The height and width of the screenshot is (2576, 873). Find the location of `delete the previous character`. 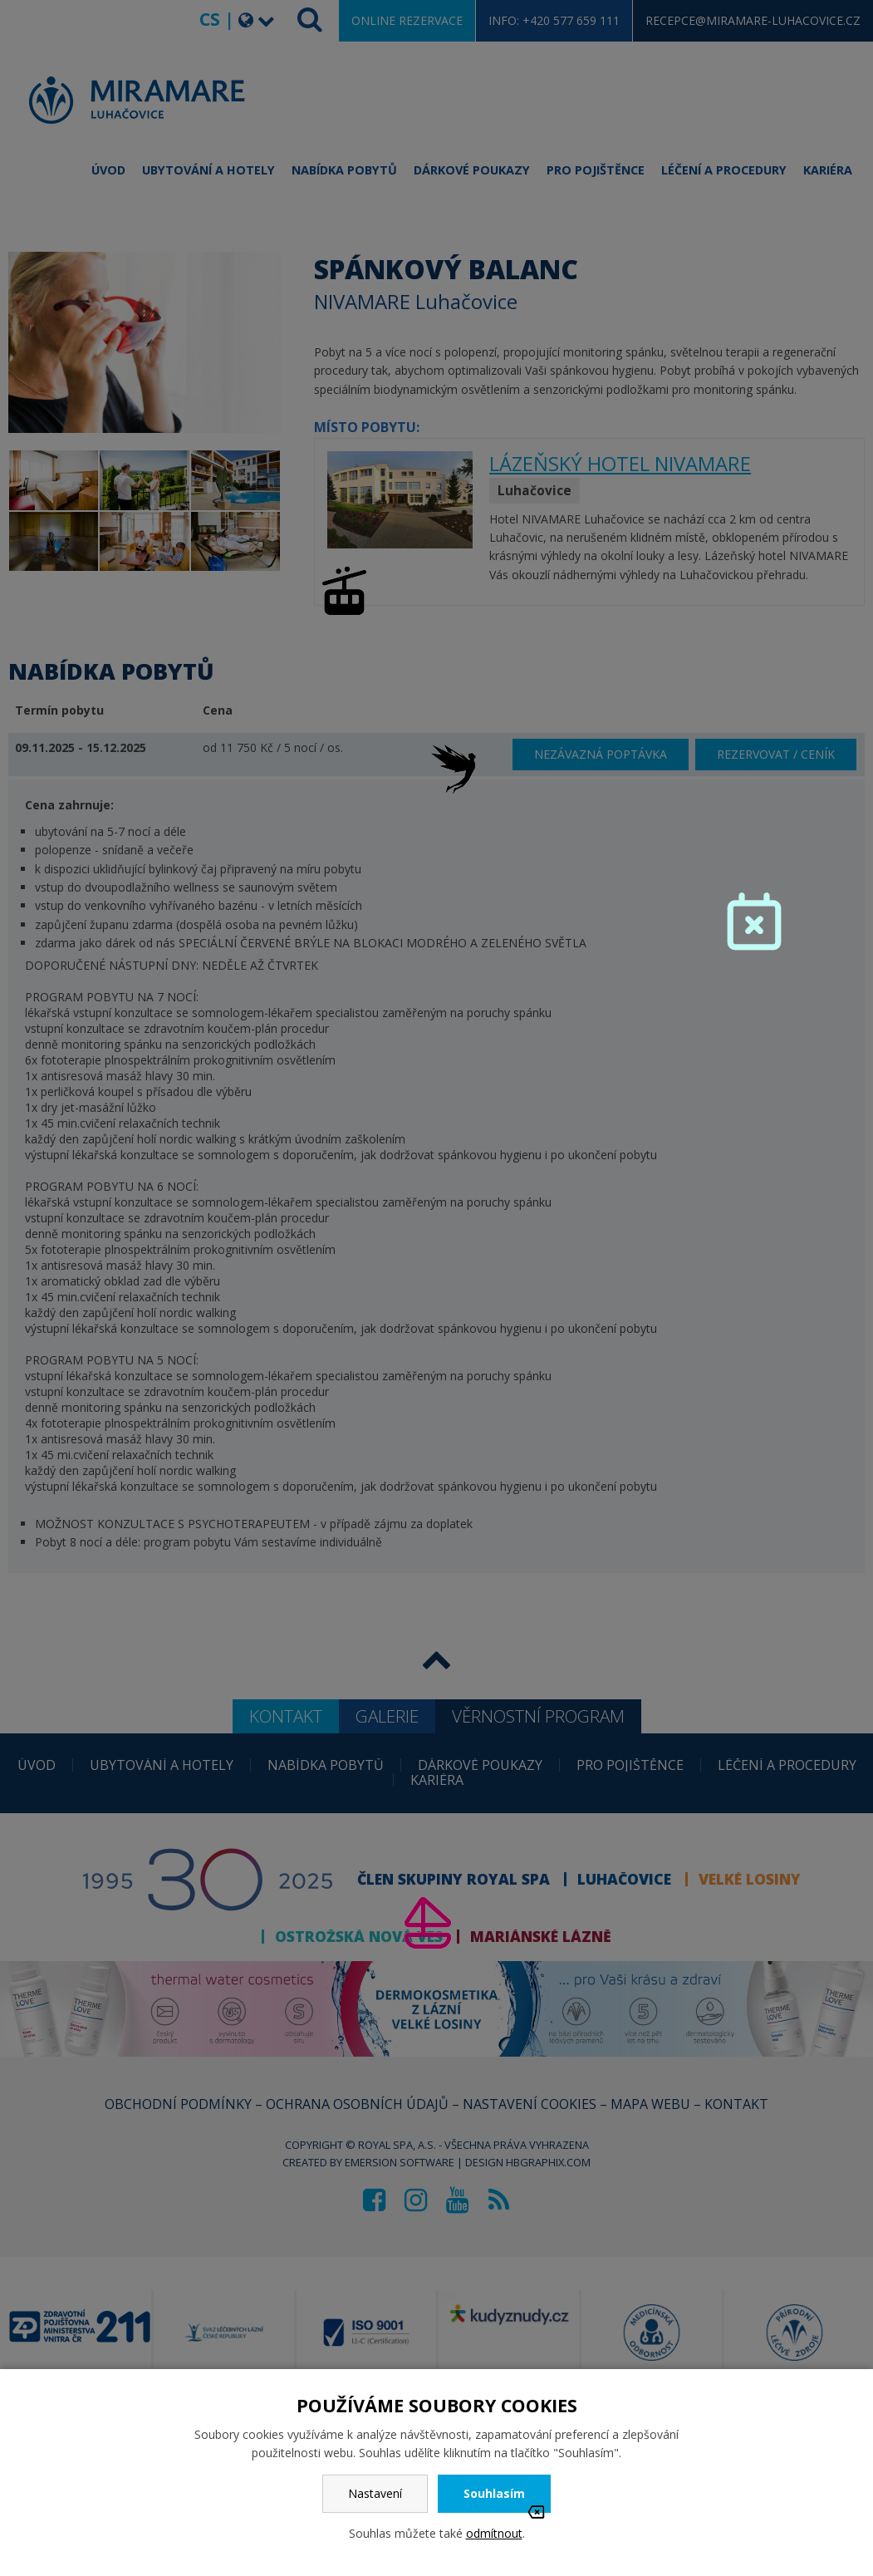

delete the previous character is located at coordinates (537, 2512).